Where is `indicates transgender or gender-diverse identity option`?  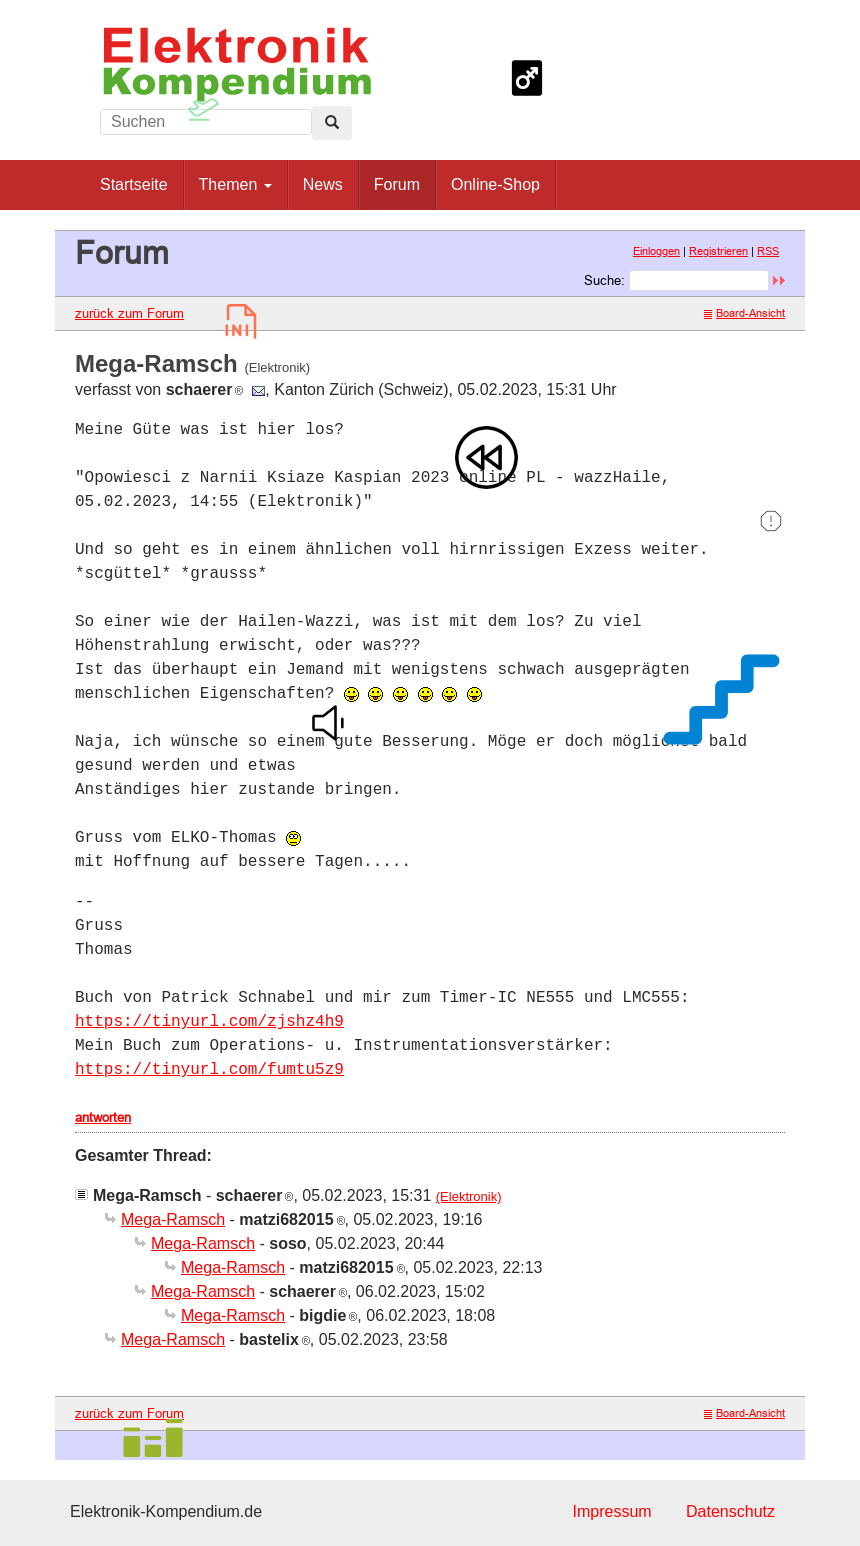
indicates transgender or gender-diverse identity option is located at coordinates (527, 78).